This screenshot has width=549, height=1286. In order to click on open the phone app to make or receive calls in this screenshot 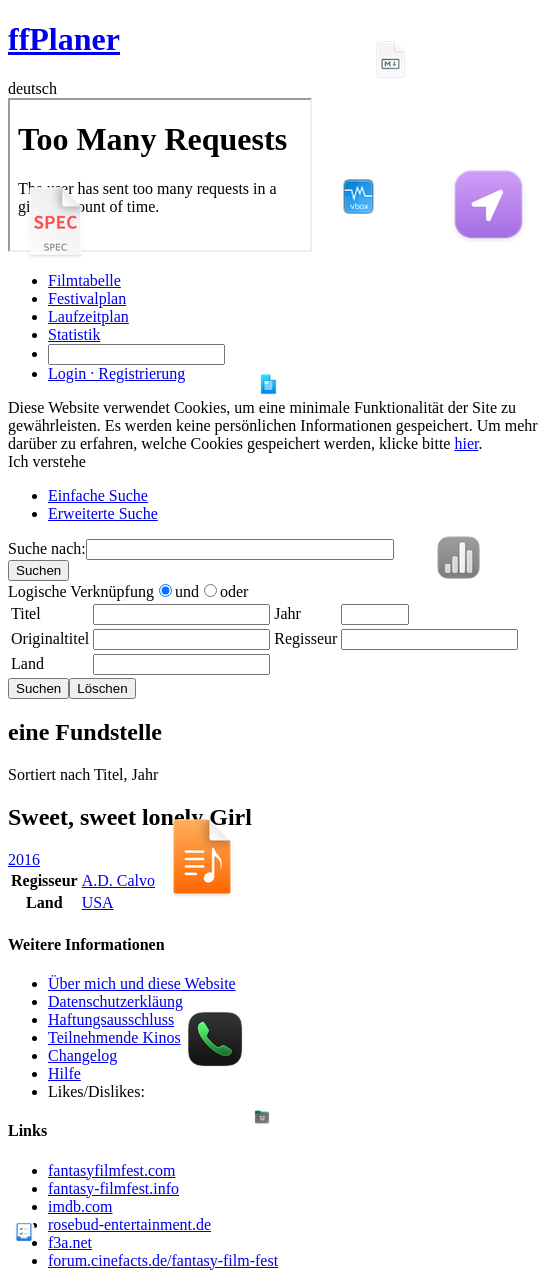, I will do `click(215, 1039)`.